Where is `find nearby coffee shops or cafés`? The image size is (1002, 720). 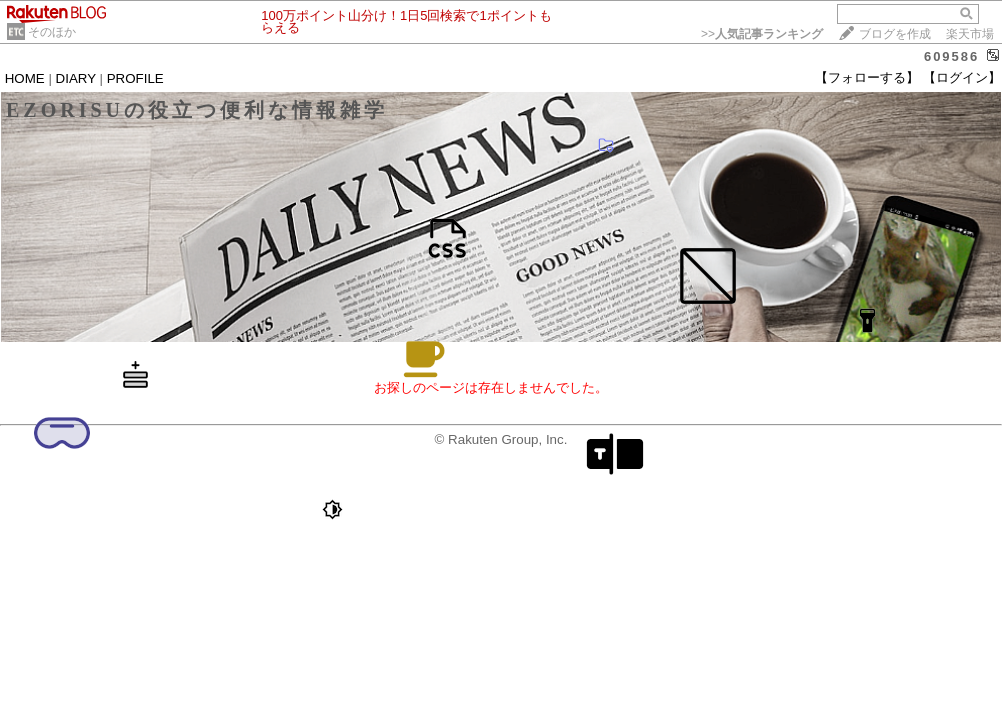
find nearby coffee shops or cafés is located at coordinates (423, 358).